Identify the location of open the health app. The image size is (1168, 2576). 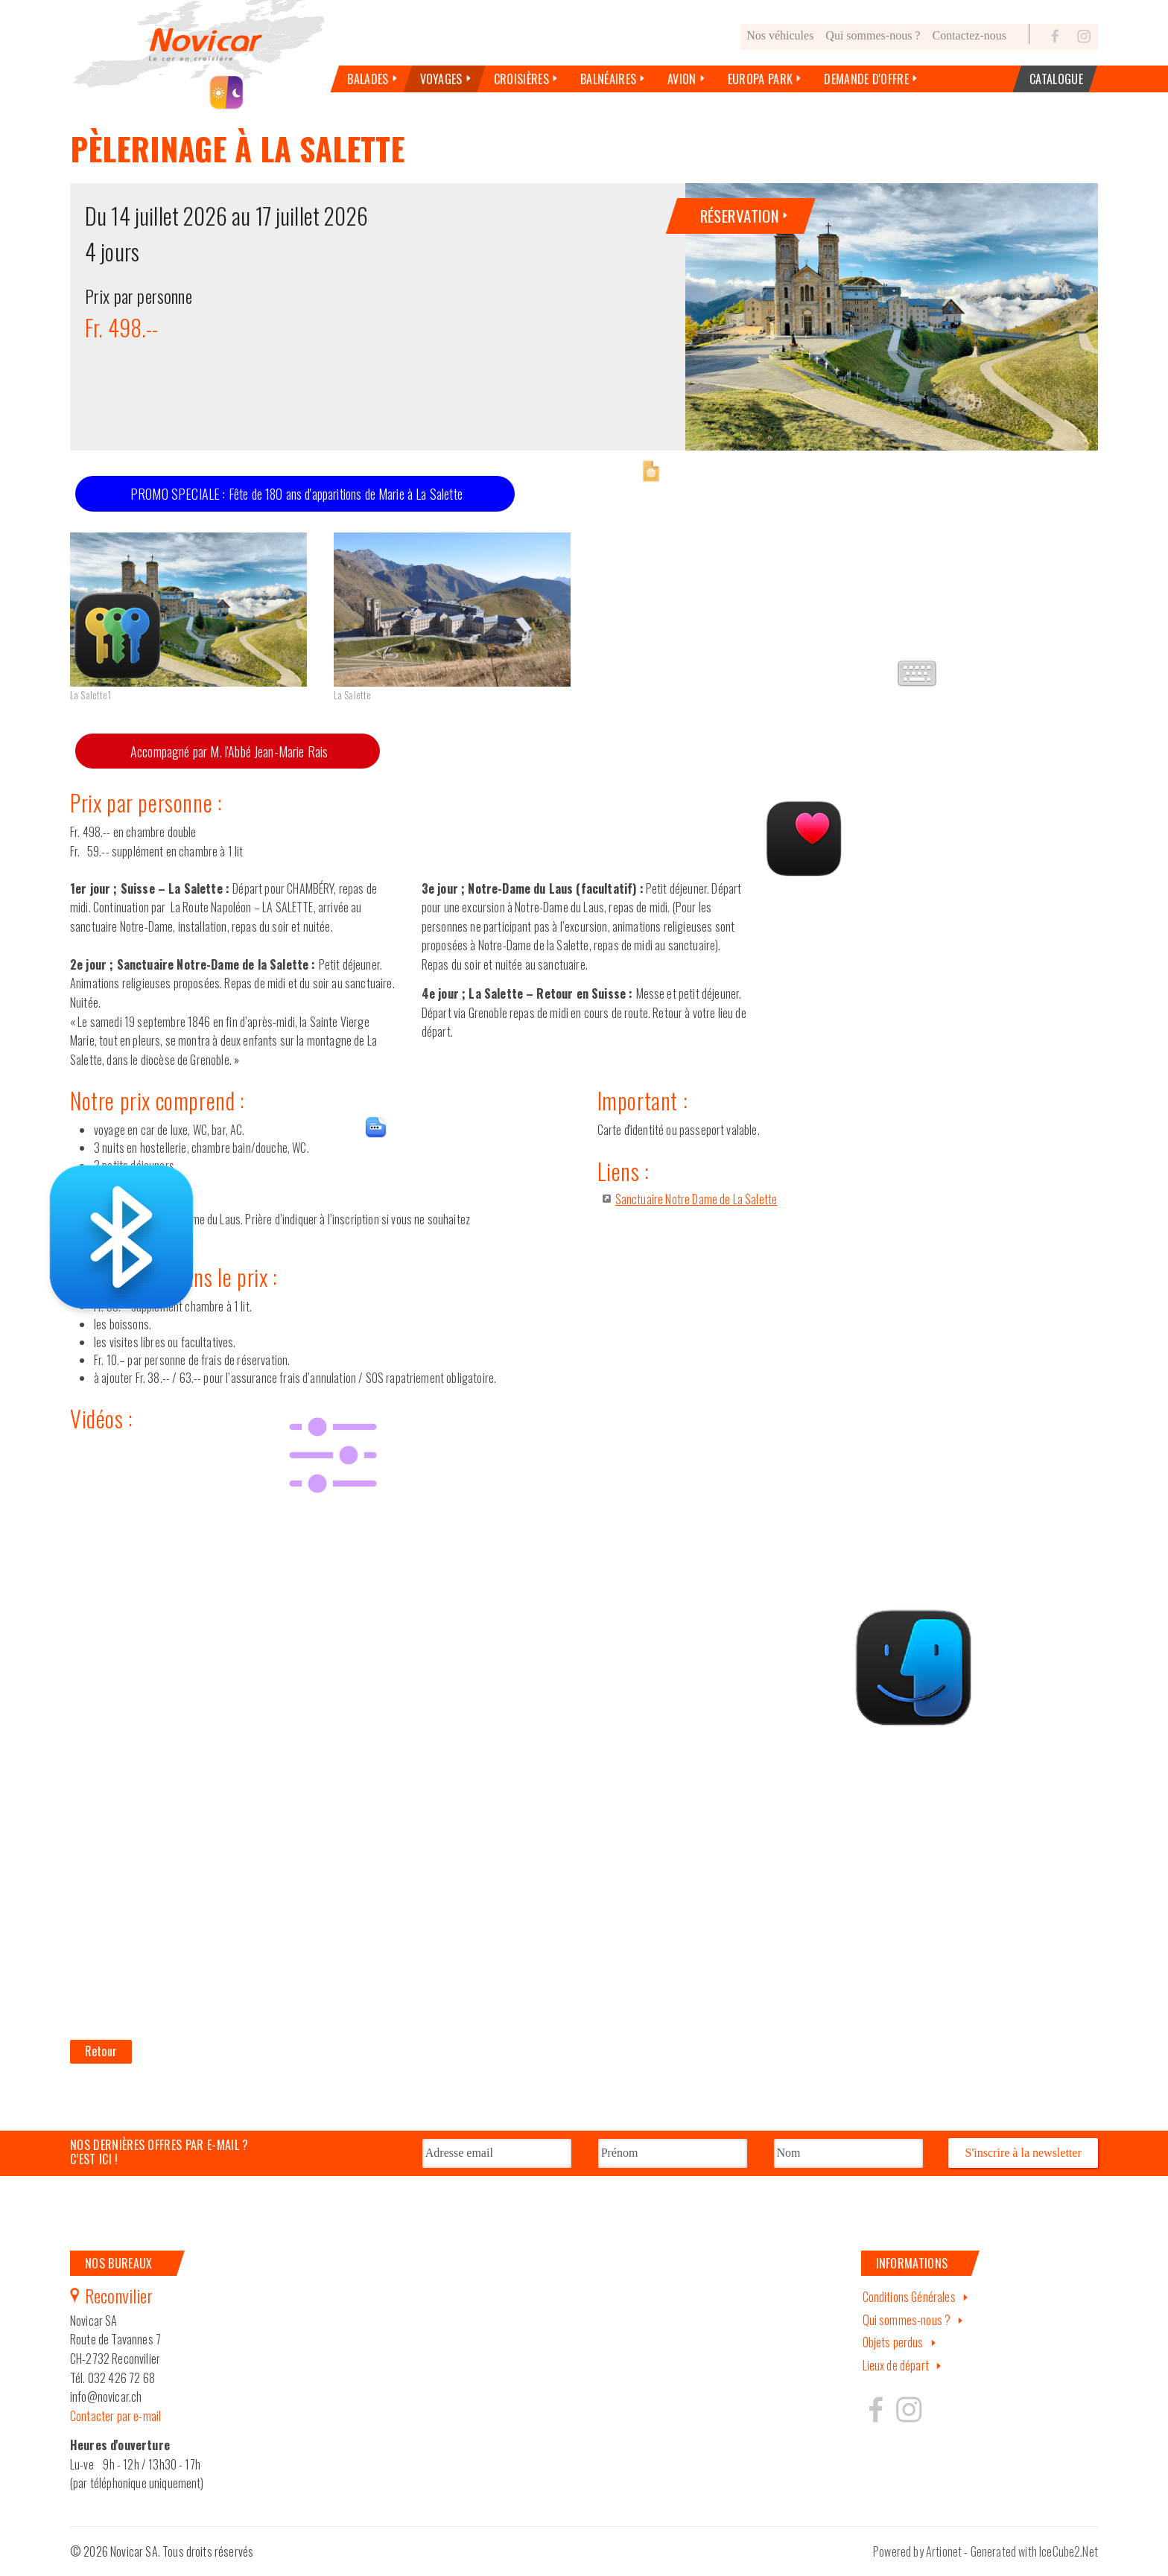
(804, 839).